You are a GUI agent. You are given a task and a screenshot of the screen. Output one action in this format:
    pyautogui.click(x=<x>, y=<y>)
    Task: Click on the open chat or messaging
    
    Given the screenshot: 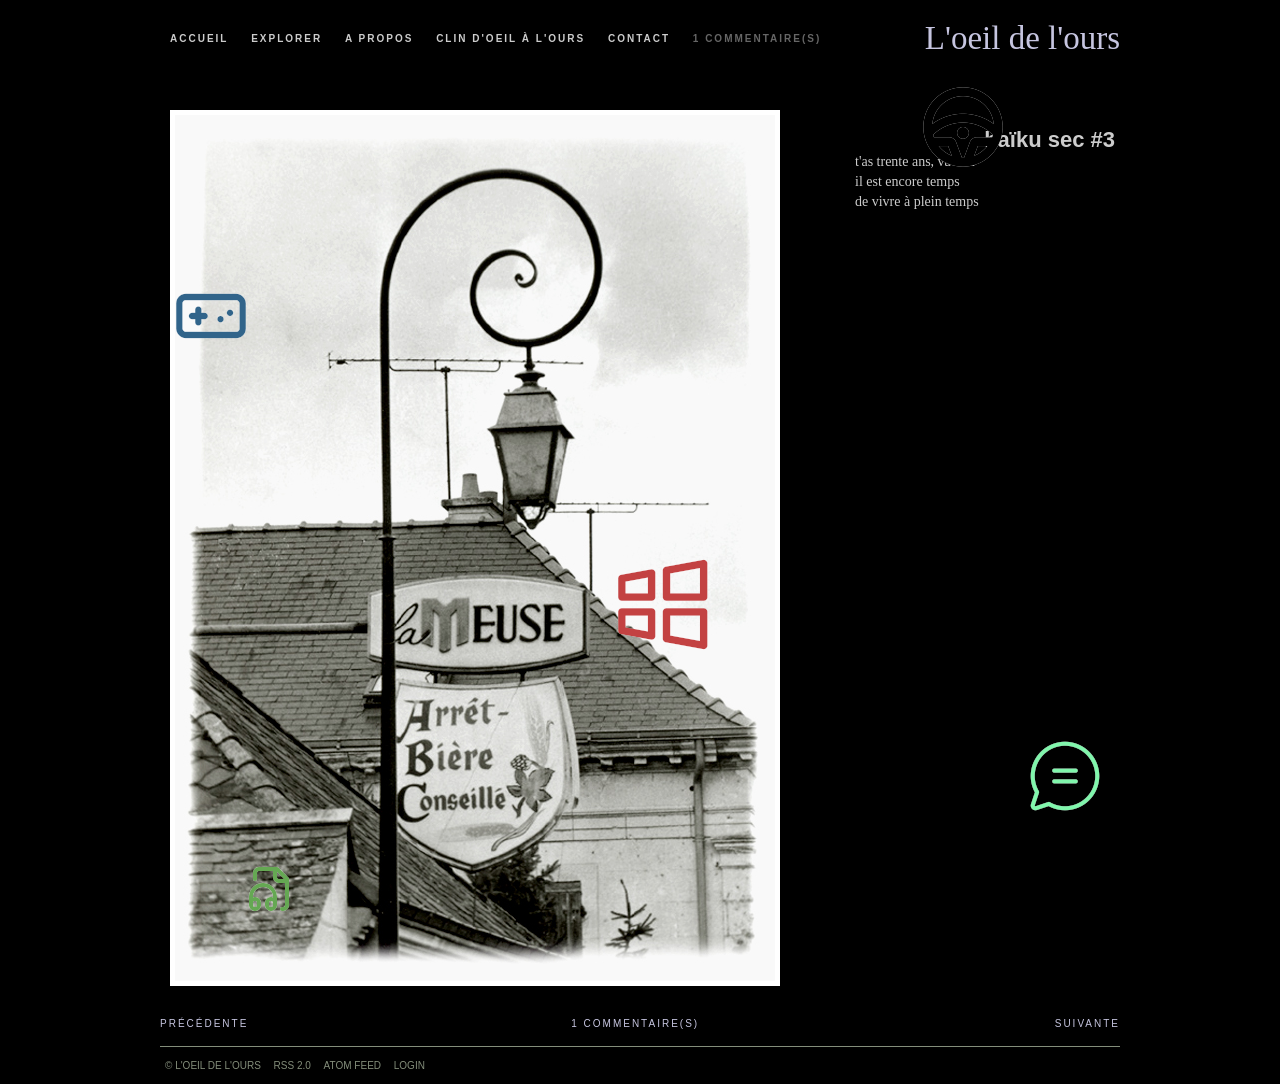 What is the action you would take?
    pyautogui.click(x=1065, y=776)
    